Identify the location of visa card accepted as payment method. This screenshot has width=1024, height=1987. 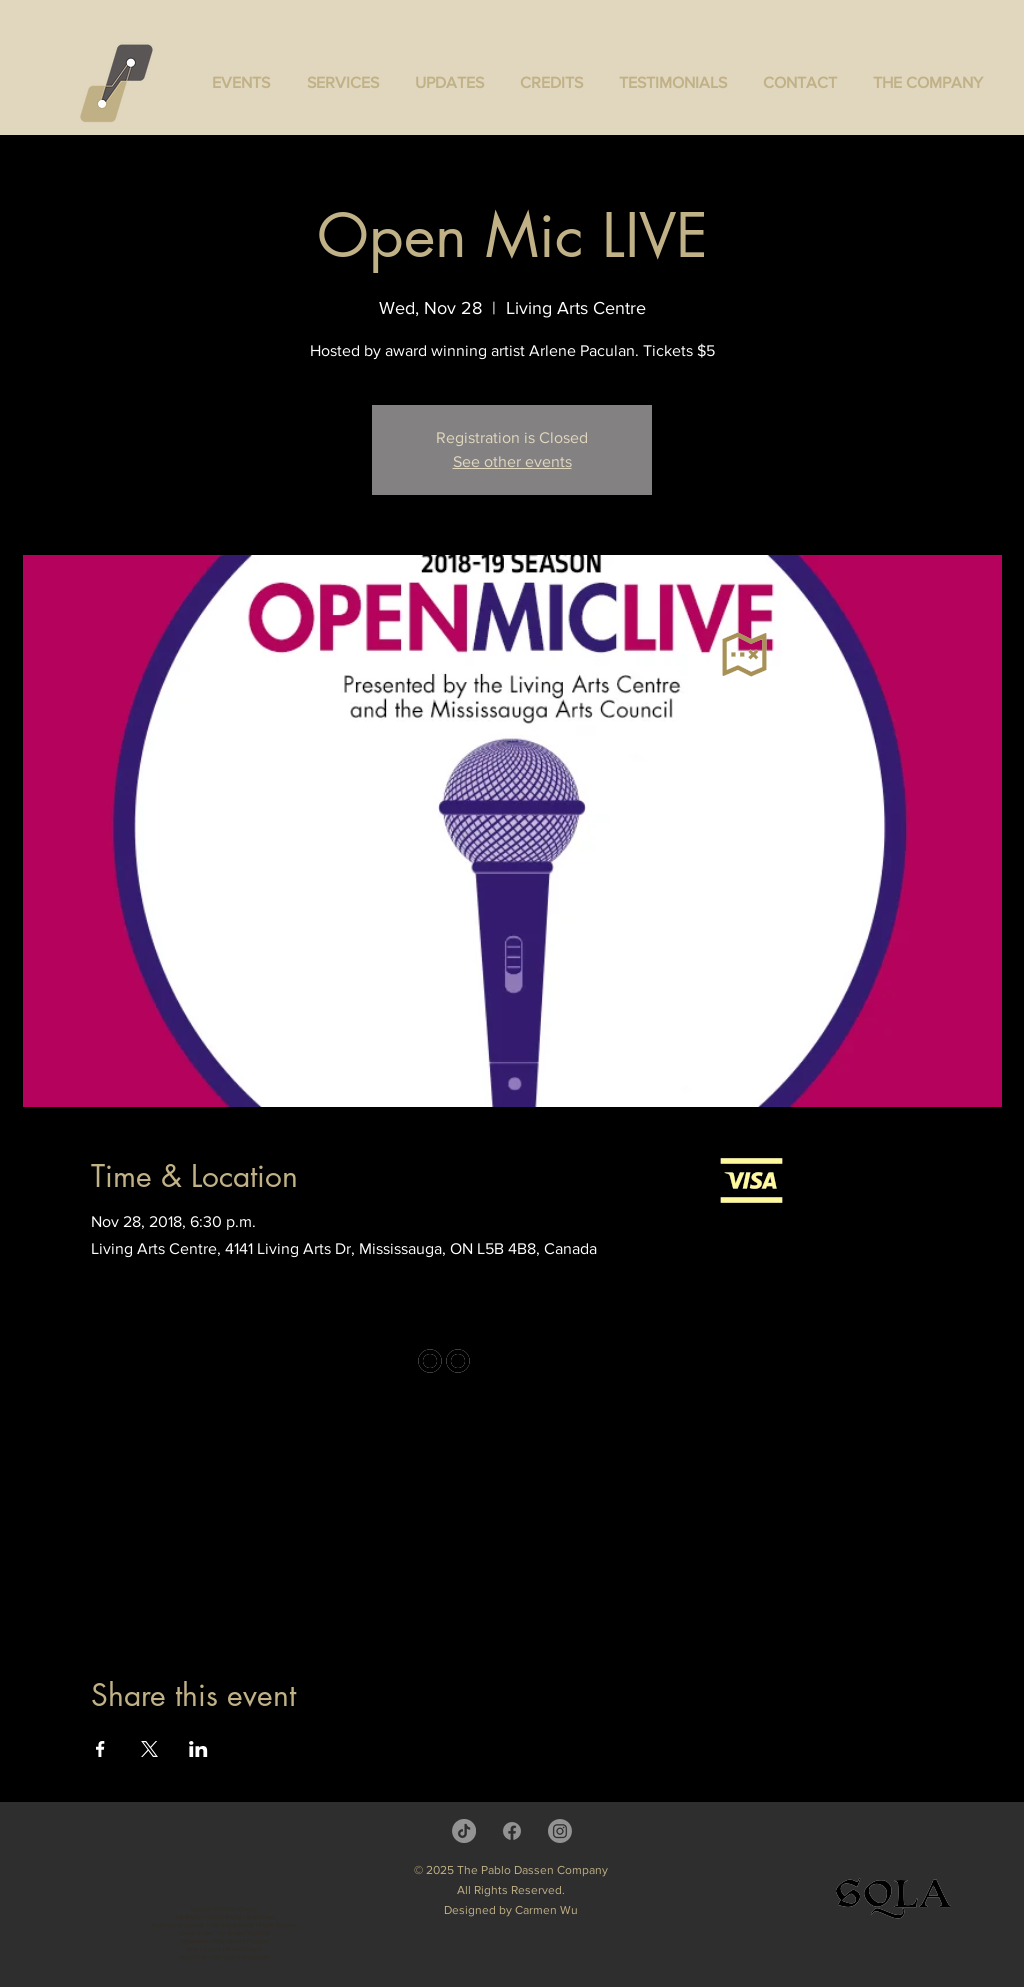
(751, 1180).